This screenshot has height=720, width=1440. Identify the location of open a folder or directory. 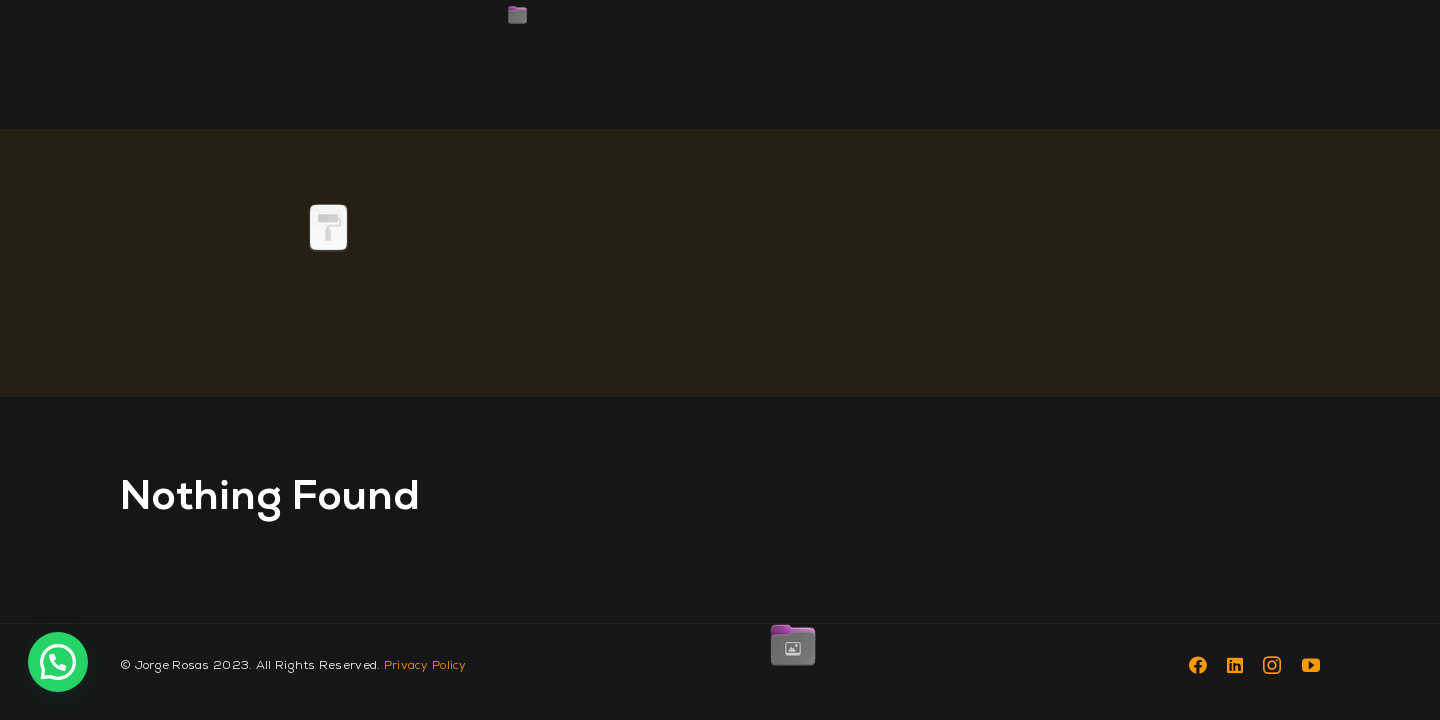
(517, 14).